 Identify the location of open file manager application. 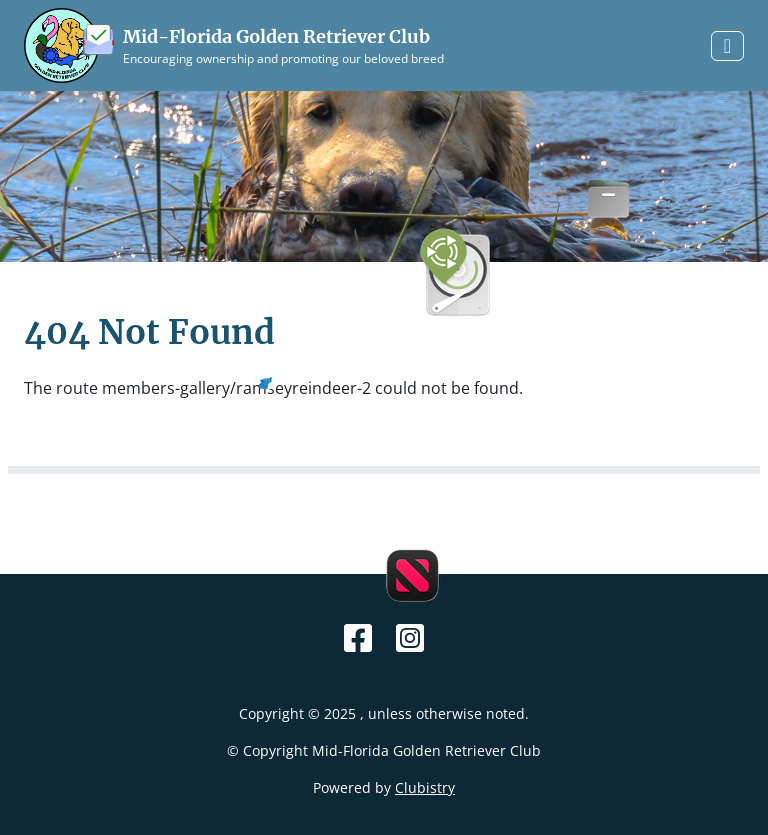
(608, 198).